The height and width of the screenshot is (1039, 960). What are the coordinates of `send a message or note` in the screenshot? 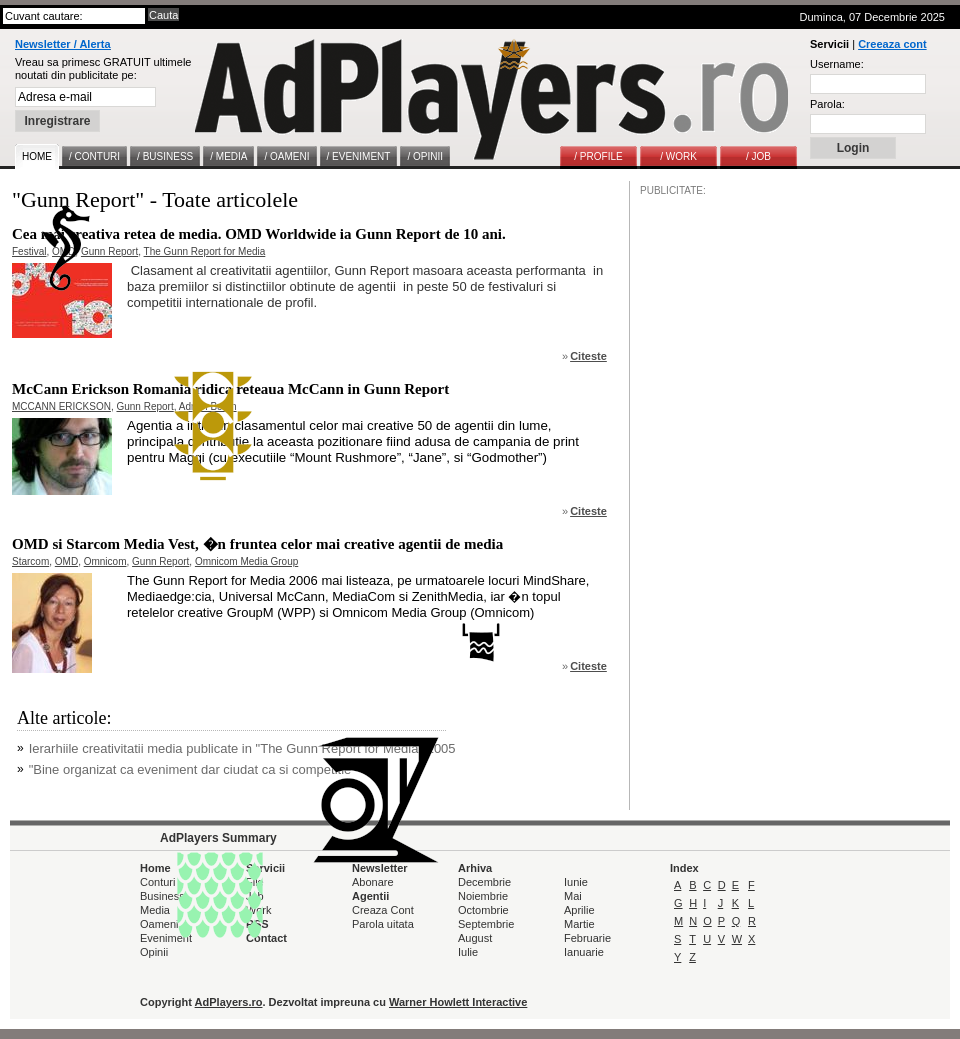 It's located at (514, 54).